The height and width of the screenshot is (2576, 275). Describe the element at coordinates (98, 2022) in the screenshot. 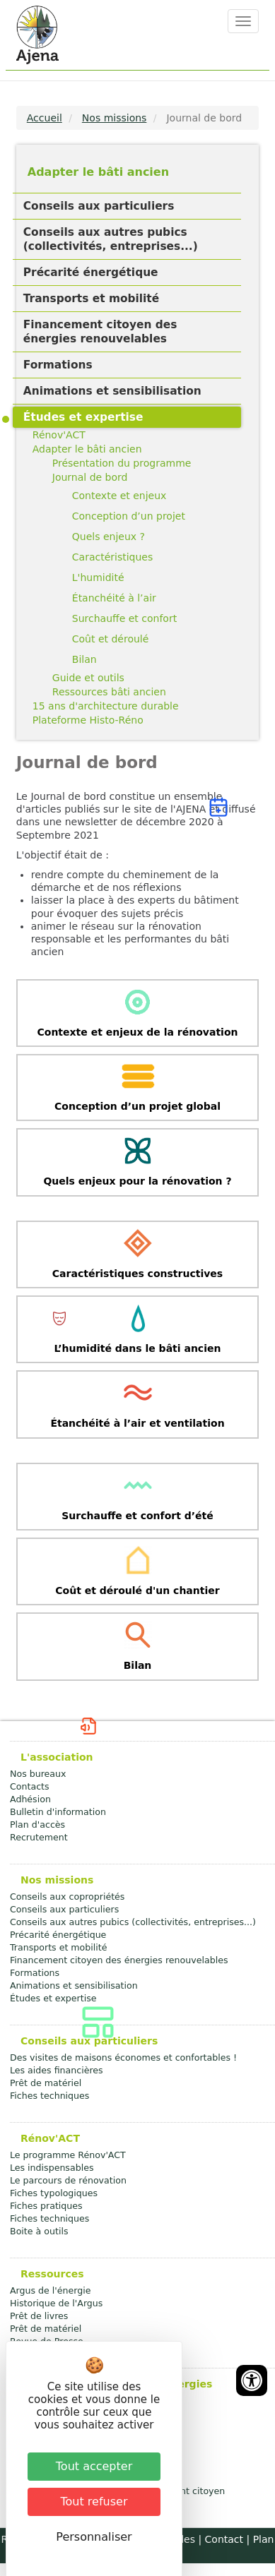

I see `select a page layout template` at that location.